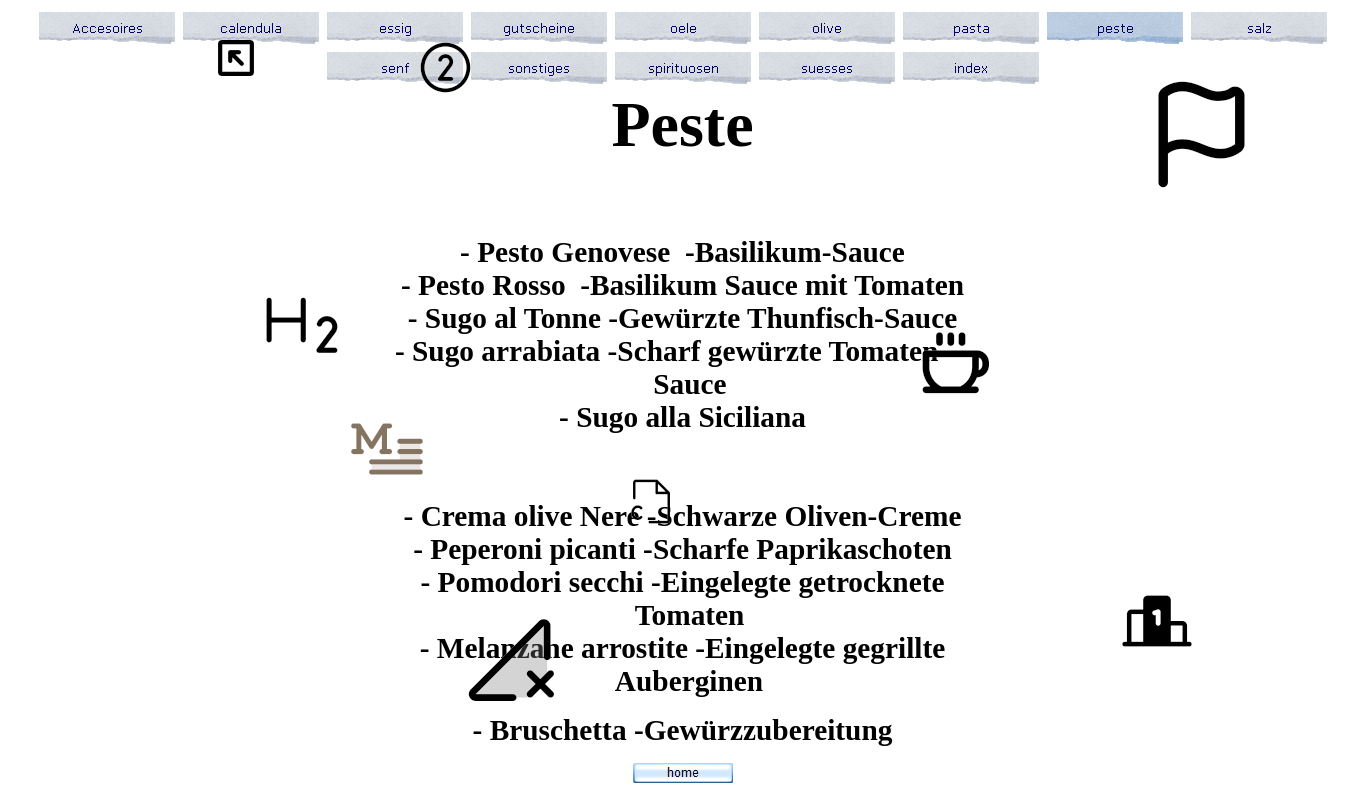 This screenshot has width=1365, height=799. I want to click on open a C programming language file, so click(651, 501).